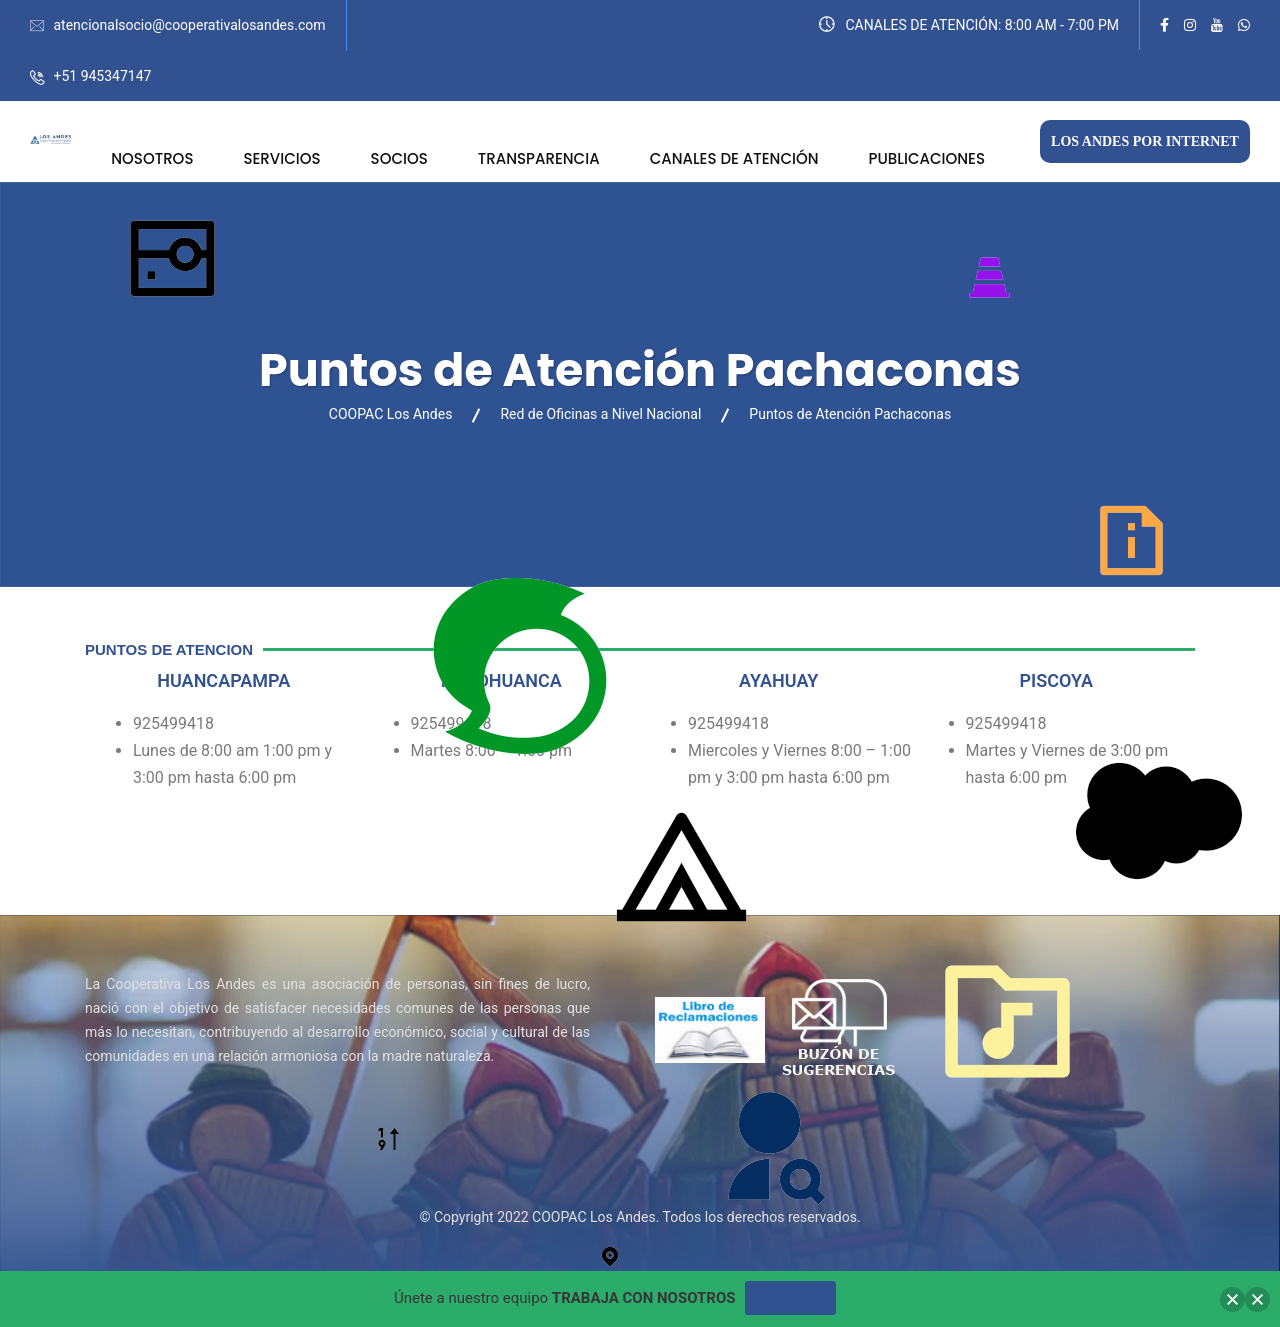 This screenshot has width=1280, height=1327. Describe the element at coordinates (387, 1139) in the screenshot. I see `sort numbers in descending order` at that location.